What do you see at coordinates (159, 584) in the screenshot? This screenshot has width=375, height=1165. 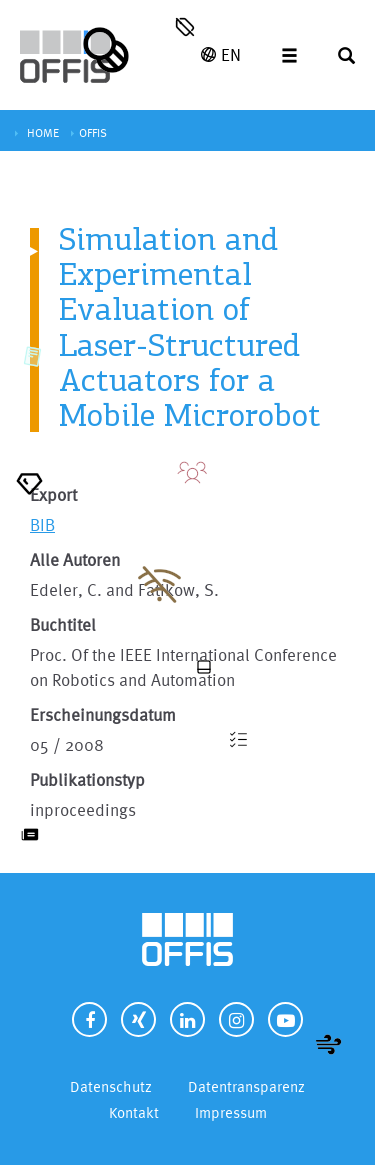 I see `indicates no wifi connection available` at bounding box center [159, 584].